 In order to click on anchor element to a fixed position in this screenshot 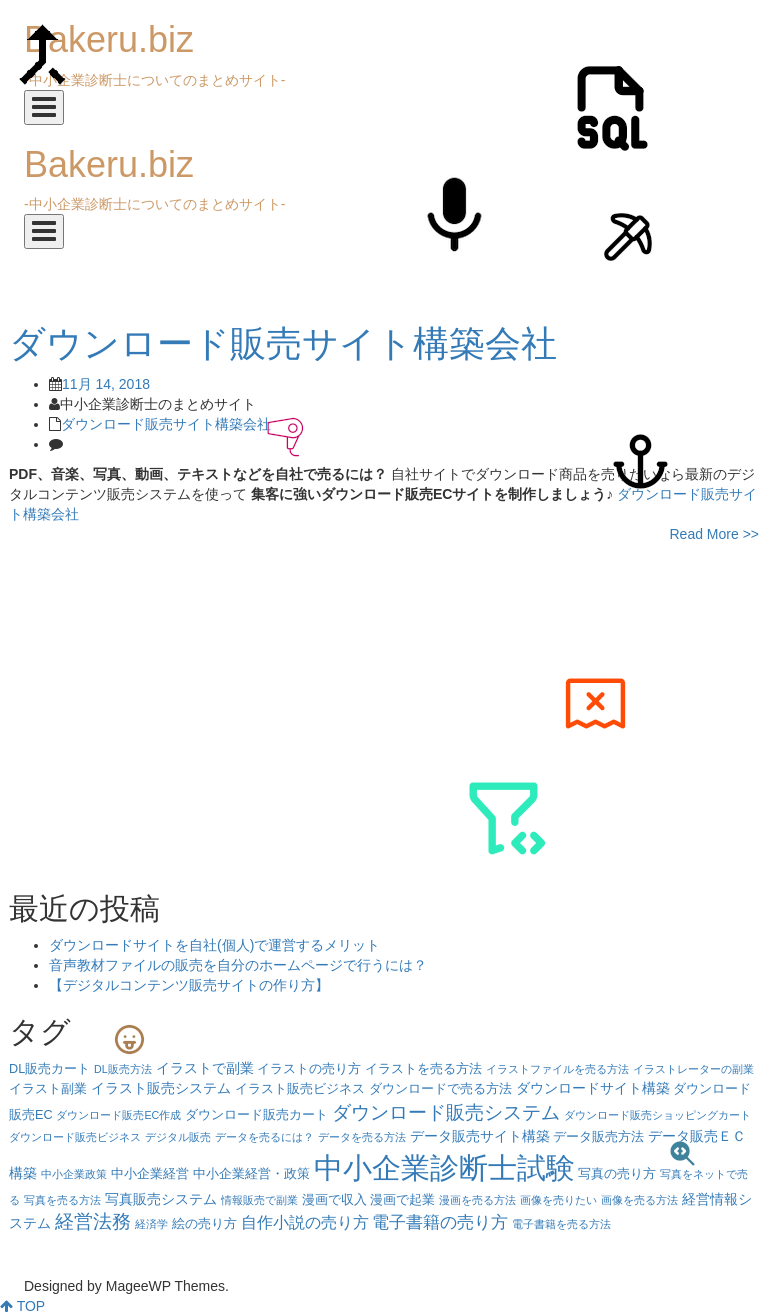, I will do `click(640, 461)`.